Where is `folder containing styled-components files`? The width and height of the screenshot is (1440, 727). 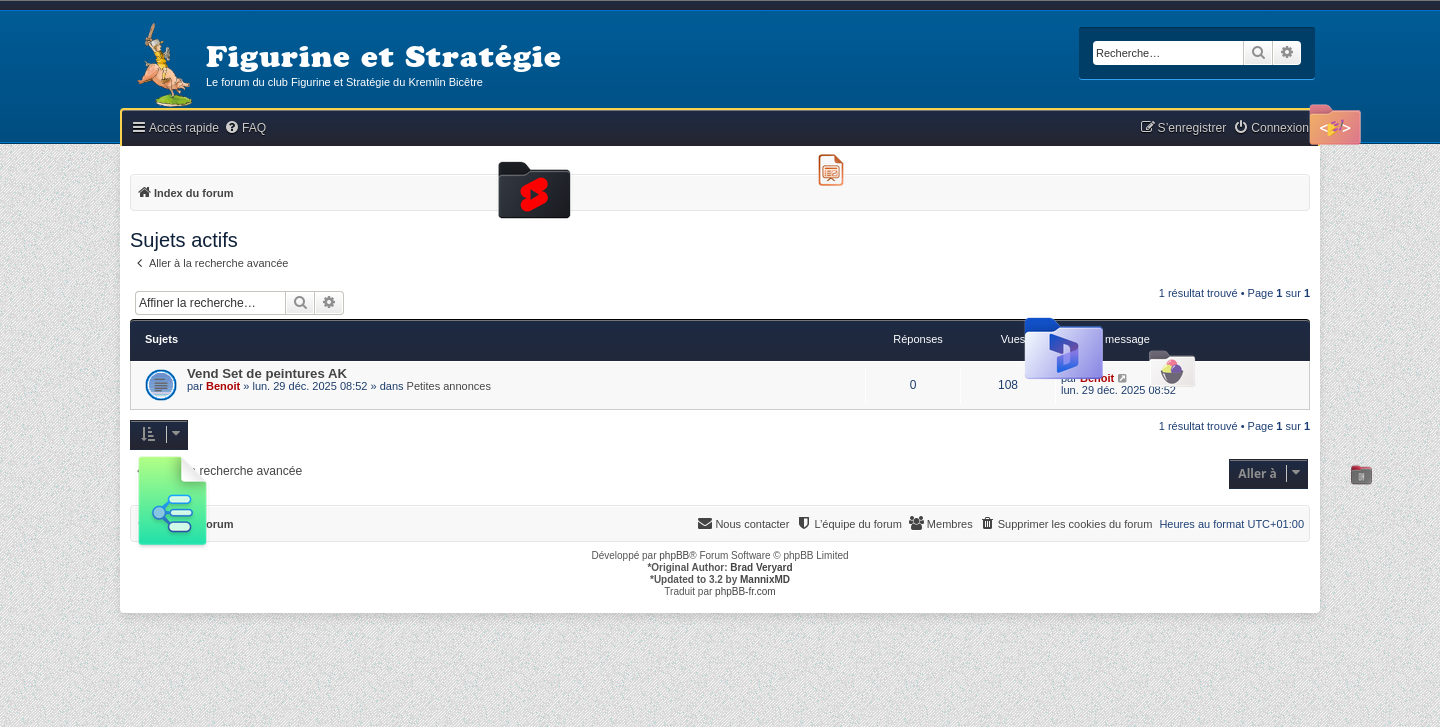
folder containing styled-components files is located at coordinates (1335, 126).